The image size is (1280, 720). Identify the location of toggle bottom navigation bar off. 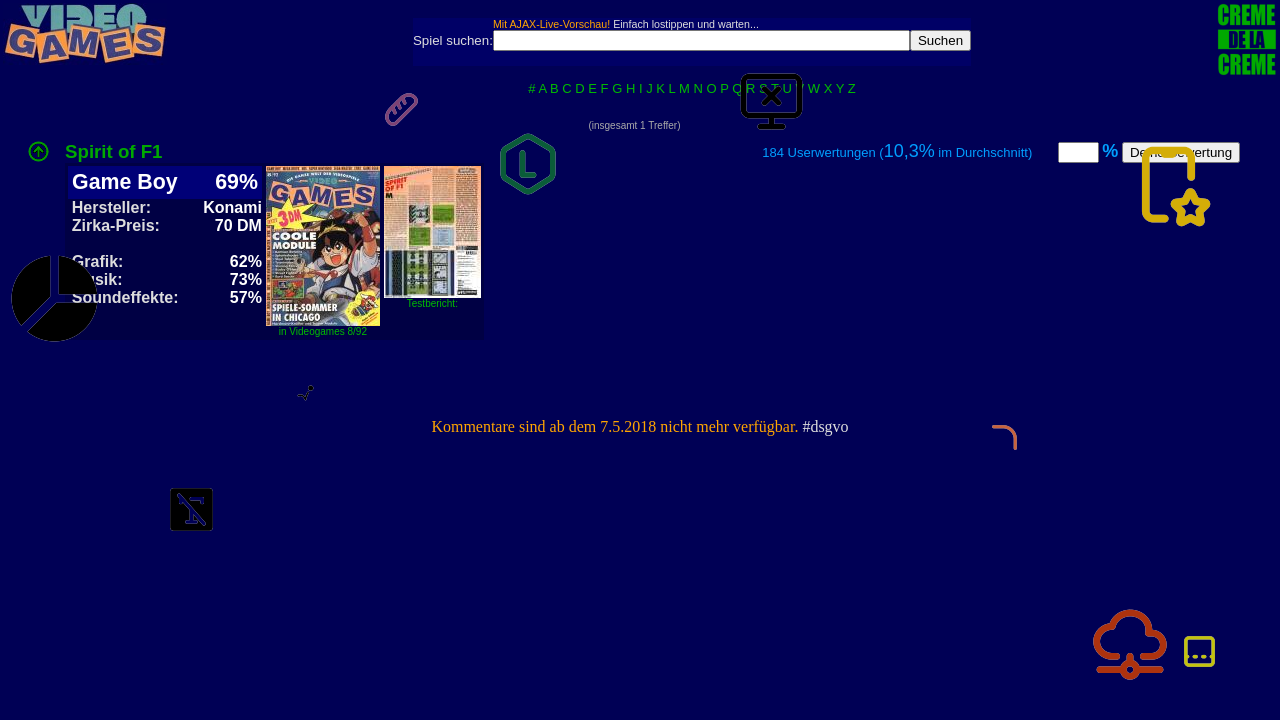
(1199, 651).